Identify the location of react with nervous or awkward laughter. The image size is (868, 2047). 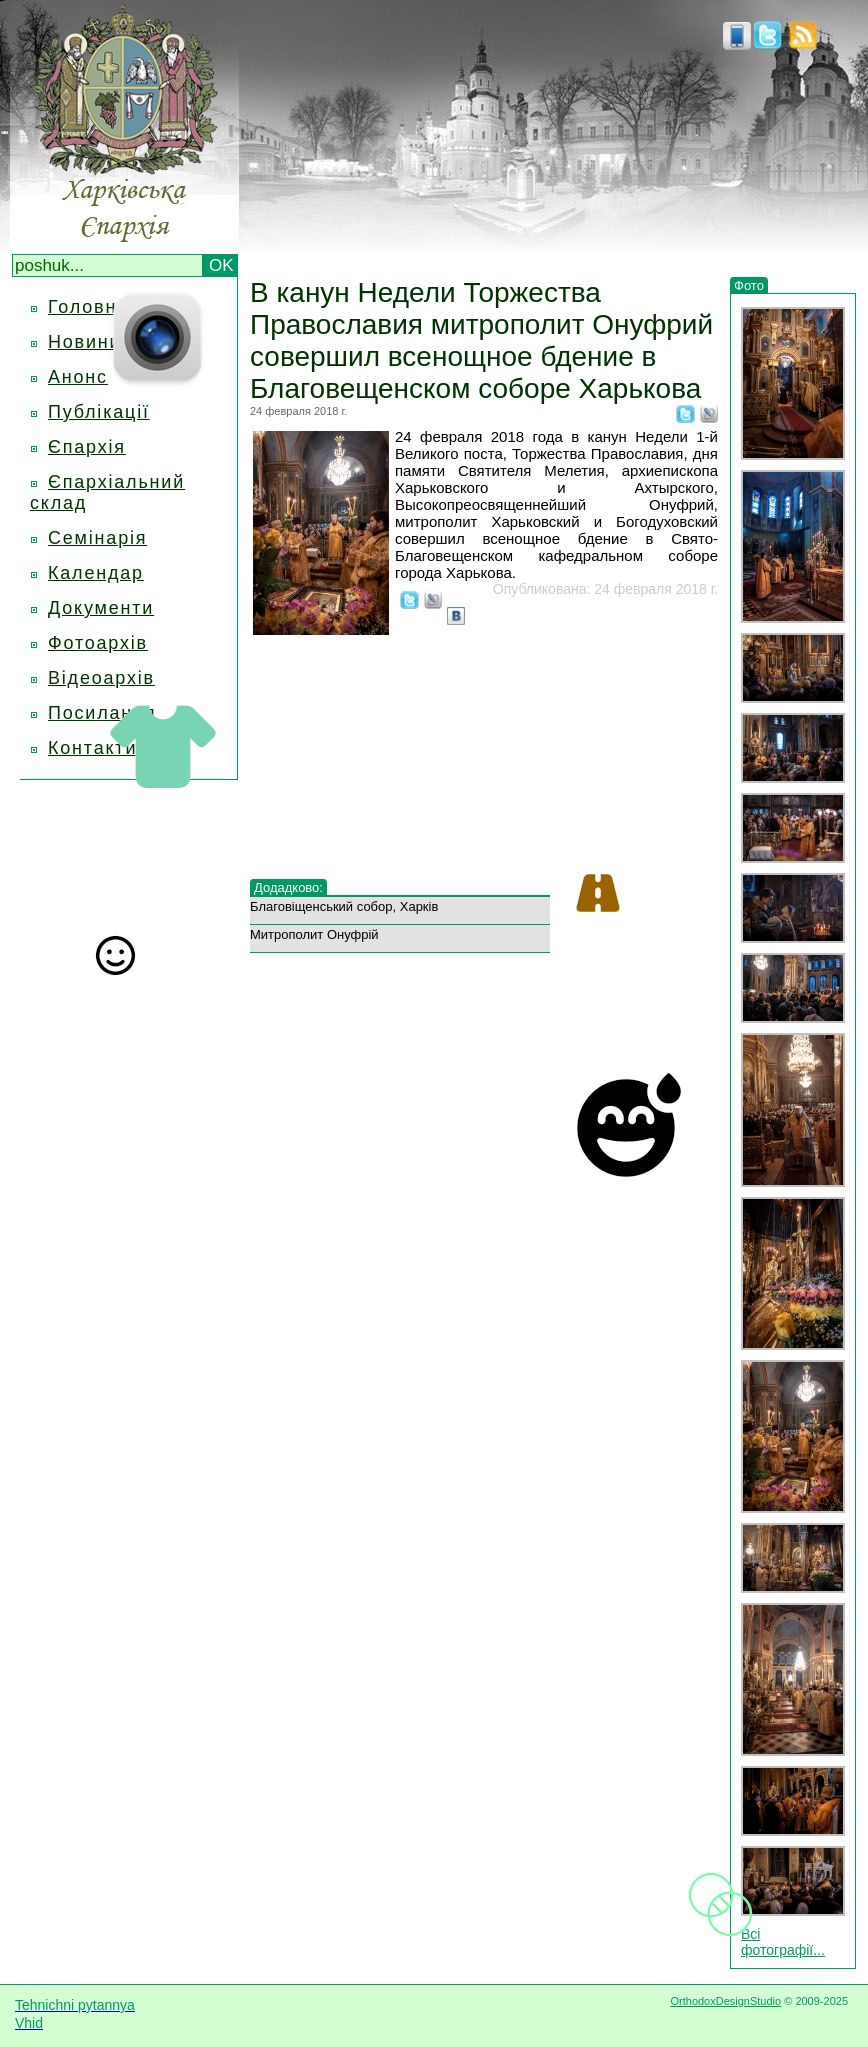
(626, 1128).